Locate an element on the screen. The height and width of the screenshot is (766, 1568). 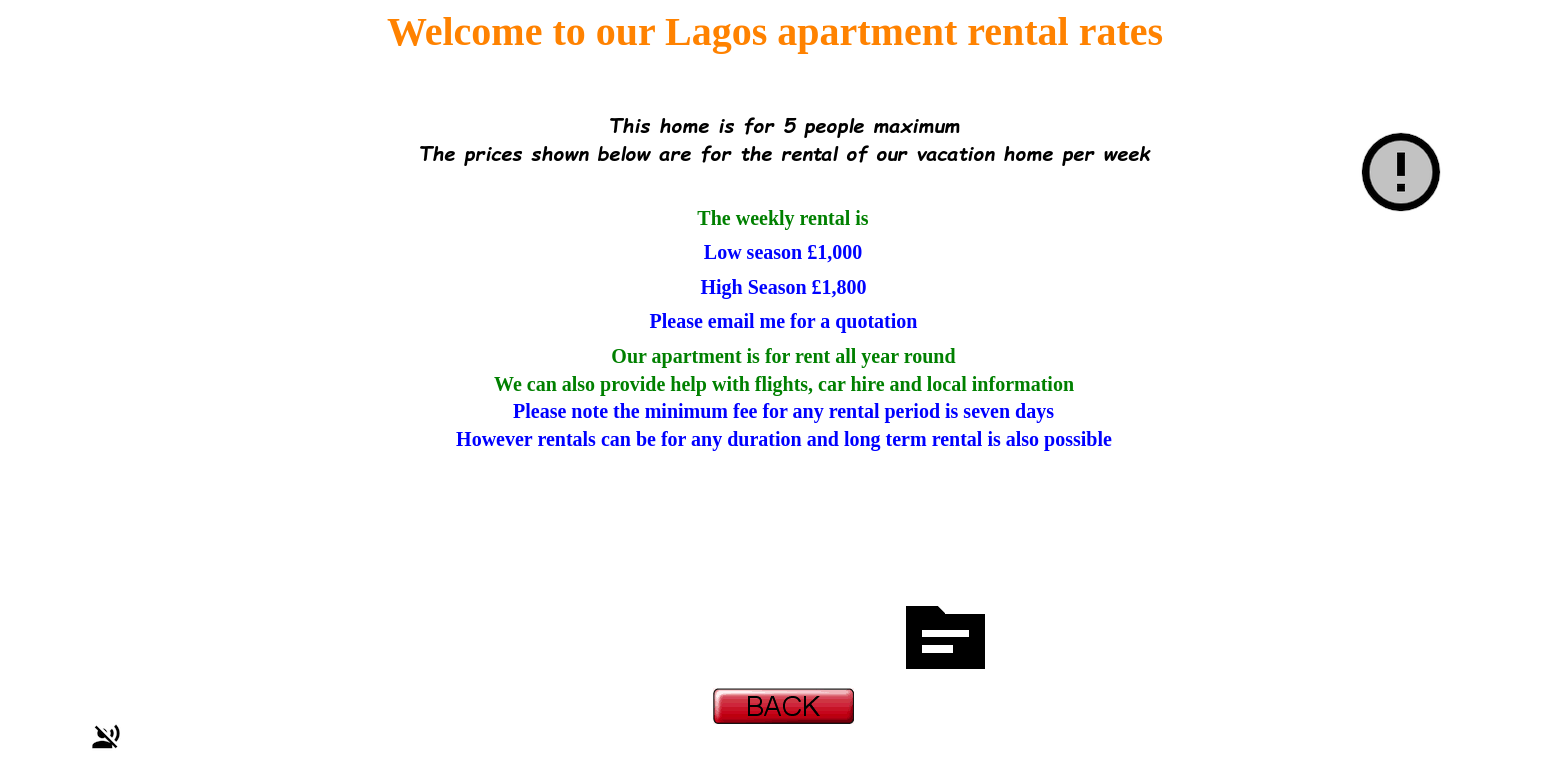
view source files or documents is located at coordinates (945, 637).